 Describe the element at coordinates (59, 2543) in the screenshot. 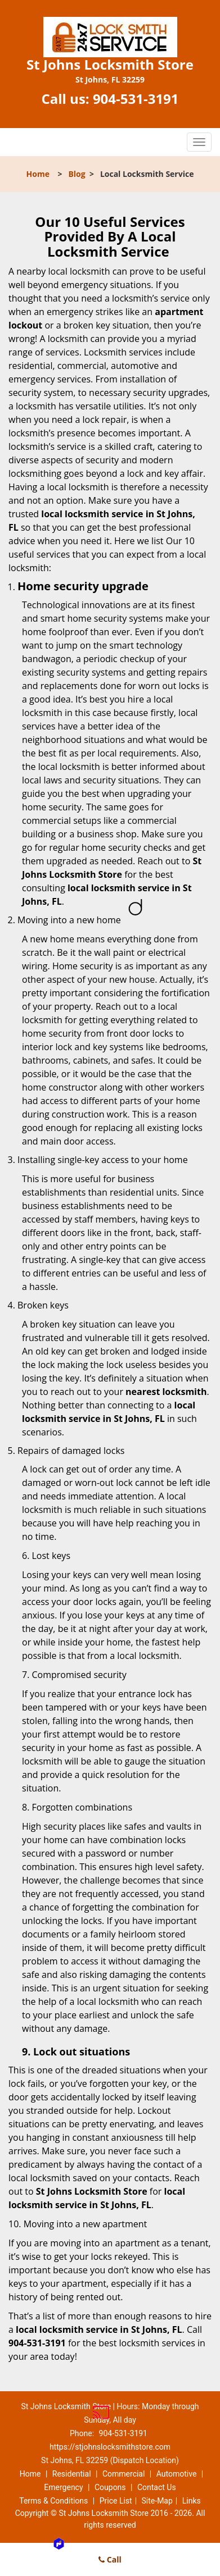

I see `HashiCorp Nomad application logo` at that location.